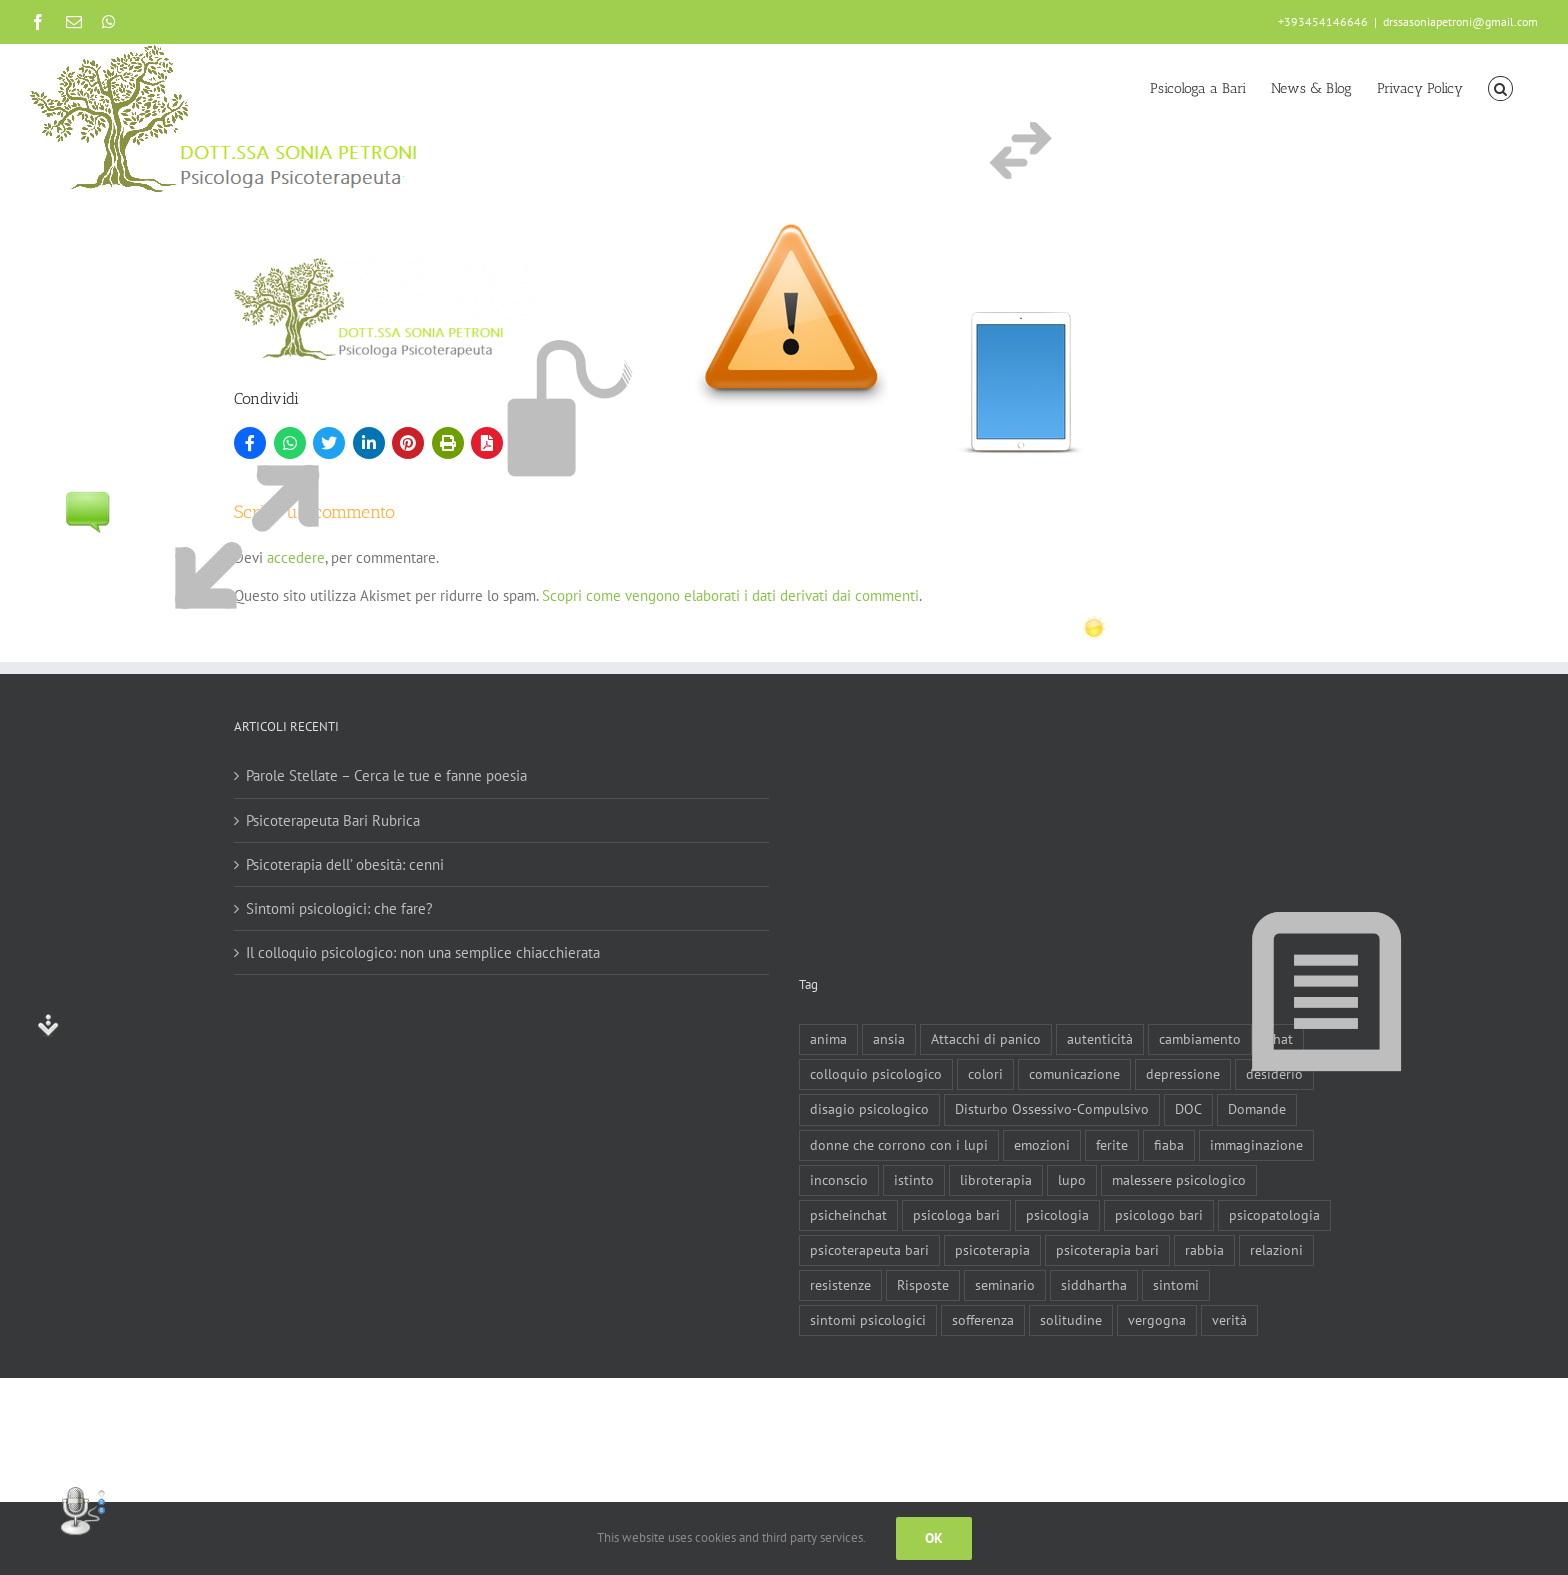 This screenshot has height=1575, width=1568. What do you see at coordinates (88, 512) in the screenshot?
I see `indicates user is online and available` at bounding box center [88, 512].